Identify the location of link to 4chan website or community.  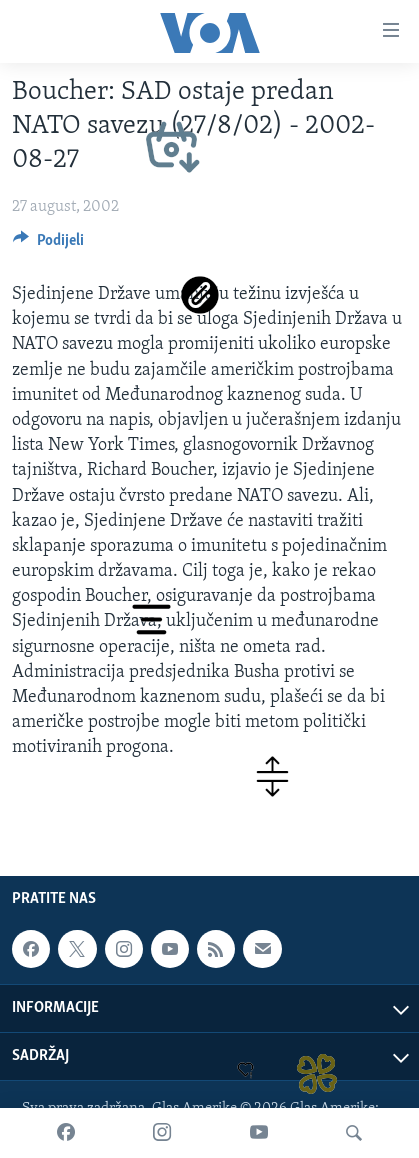
(317, 1074).